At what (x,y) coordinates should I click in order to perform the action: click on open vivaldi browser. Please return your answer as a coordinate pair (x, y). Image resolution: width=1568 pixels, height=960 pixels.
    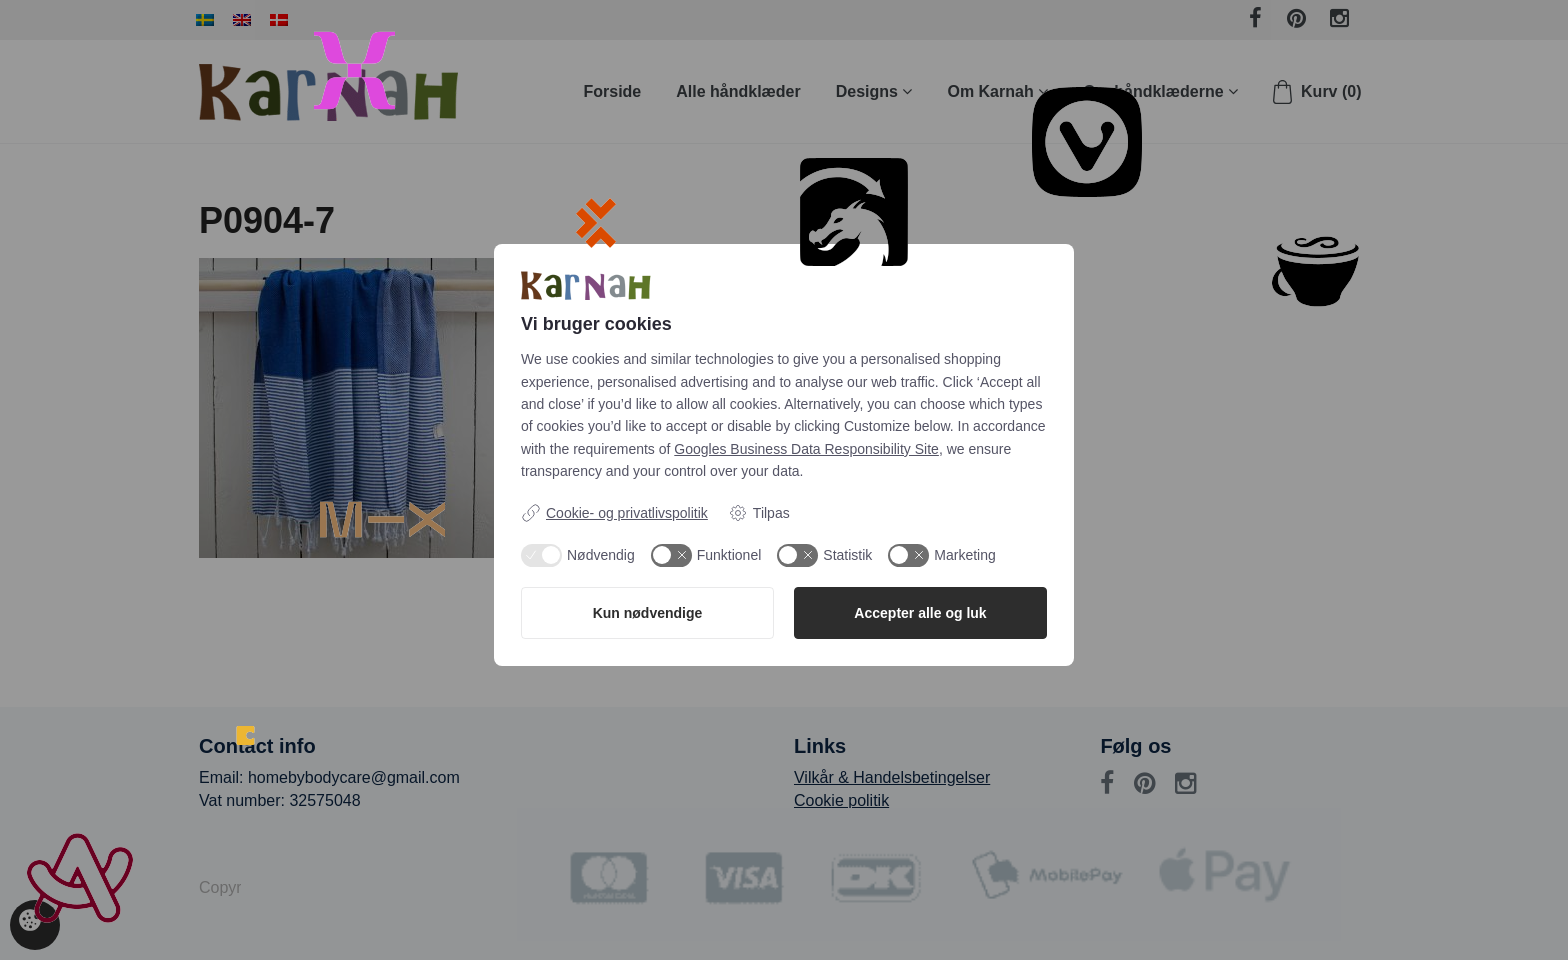
    Looking at the image, I should click on (1087, 142).